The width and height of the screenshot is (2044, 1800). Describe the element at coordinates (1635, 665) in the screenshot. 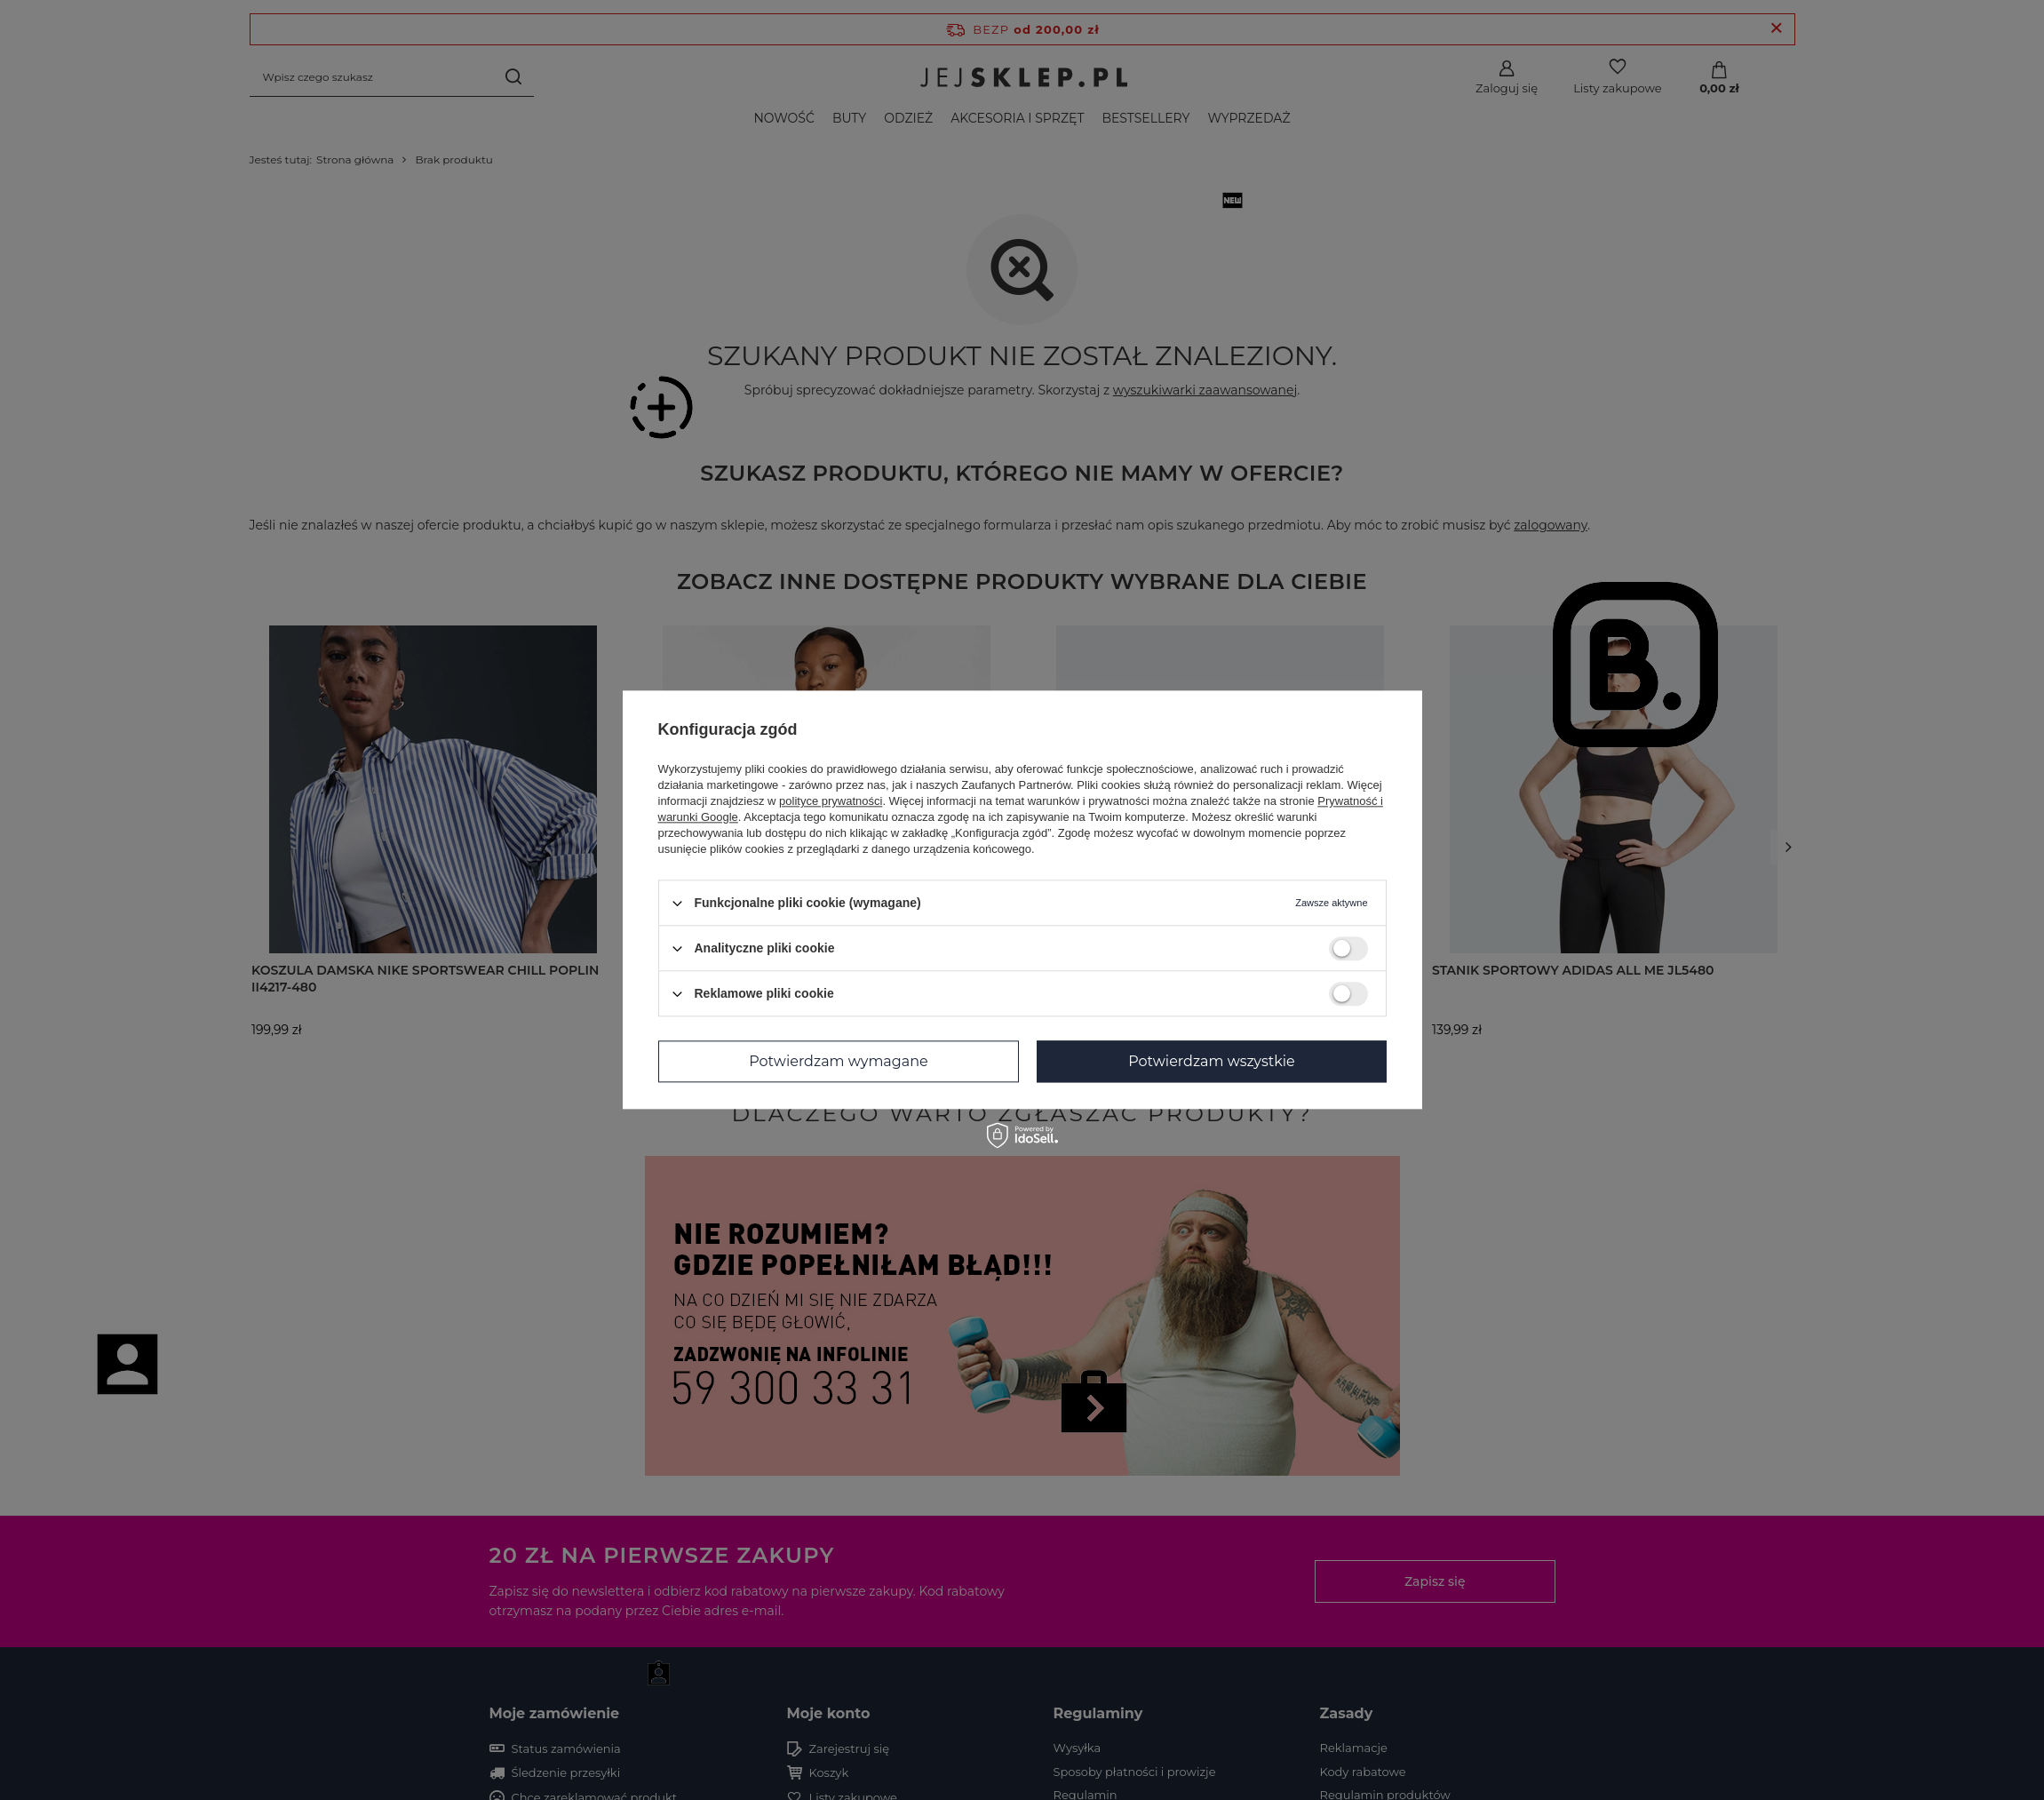

I see `visit booking.com` at that location.